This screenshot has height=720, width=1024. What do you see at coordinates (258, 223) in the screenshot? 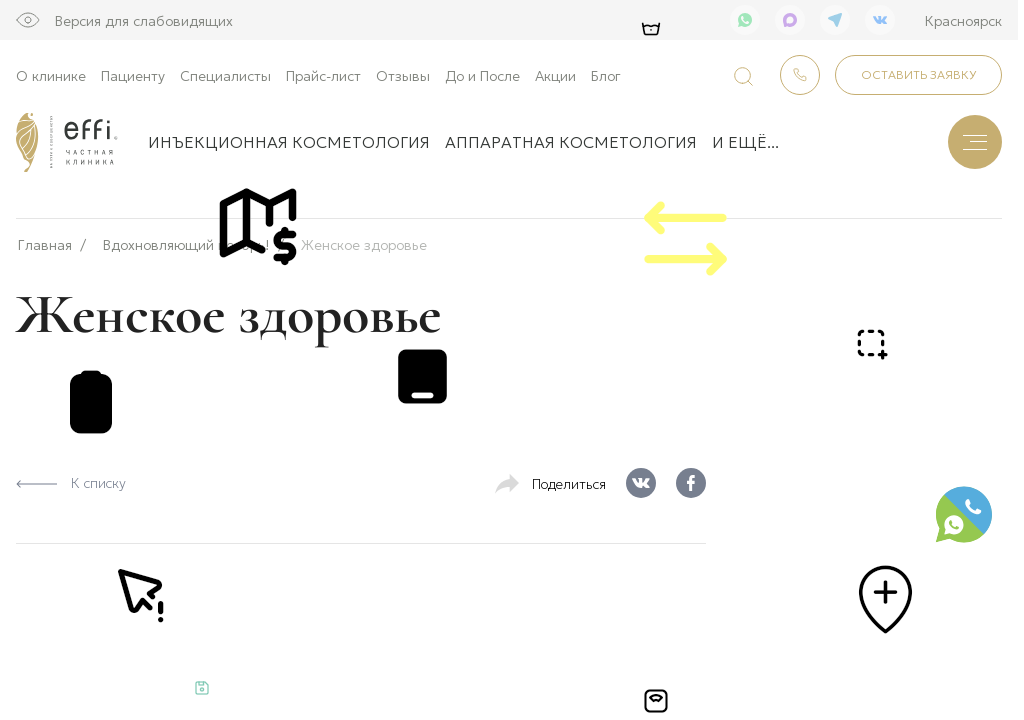
I see `view location-based pricing or costs` at bounding box center [258, 223].